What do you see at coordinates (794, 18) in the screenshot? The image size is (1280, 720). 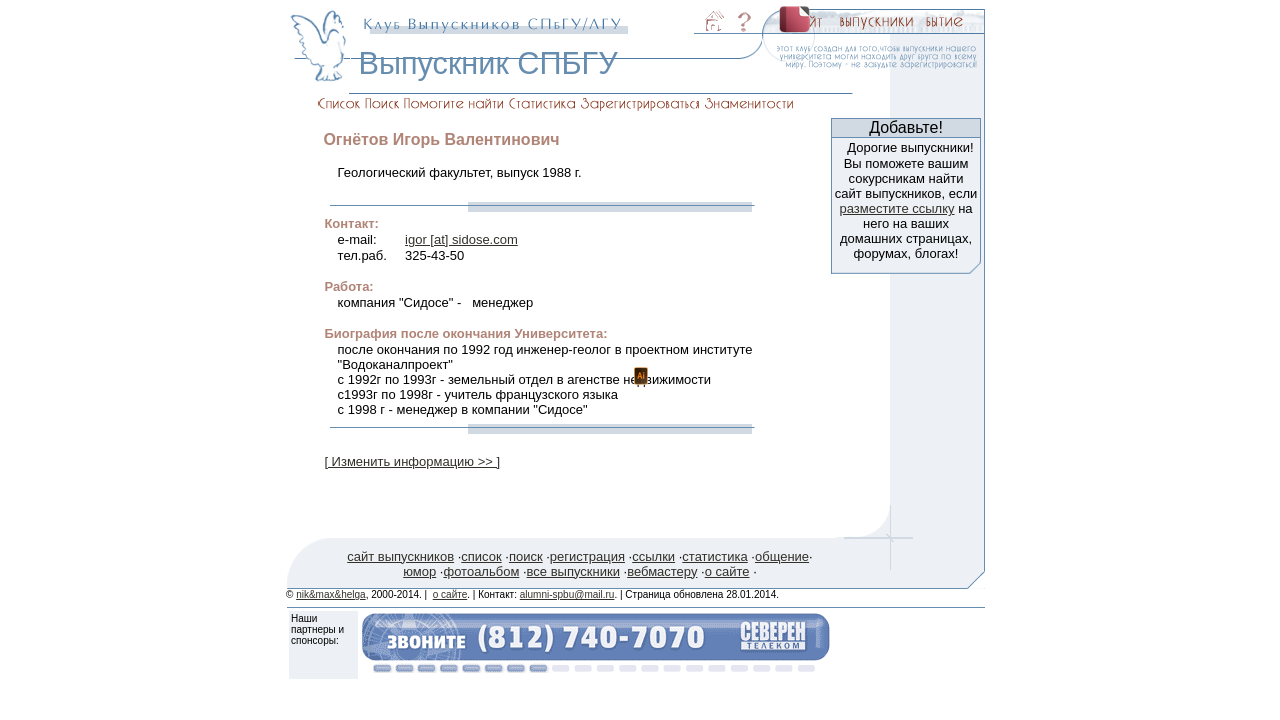 I see `change desktop wallpaper settings` at bounding box center [794, 18].